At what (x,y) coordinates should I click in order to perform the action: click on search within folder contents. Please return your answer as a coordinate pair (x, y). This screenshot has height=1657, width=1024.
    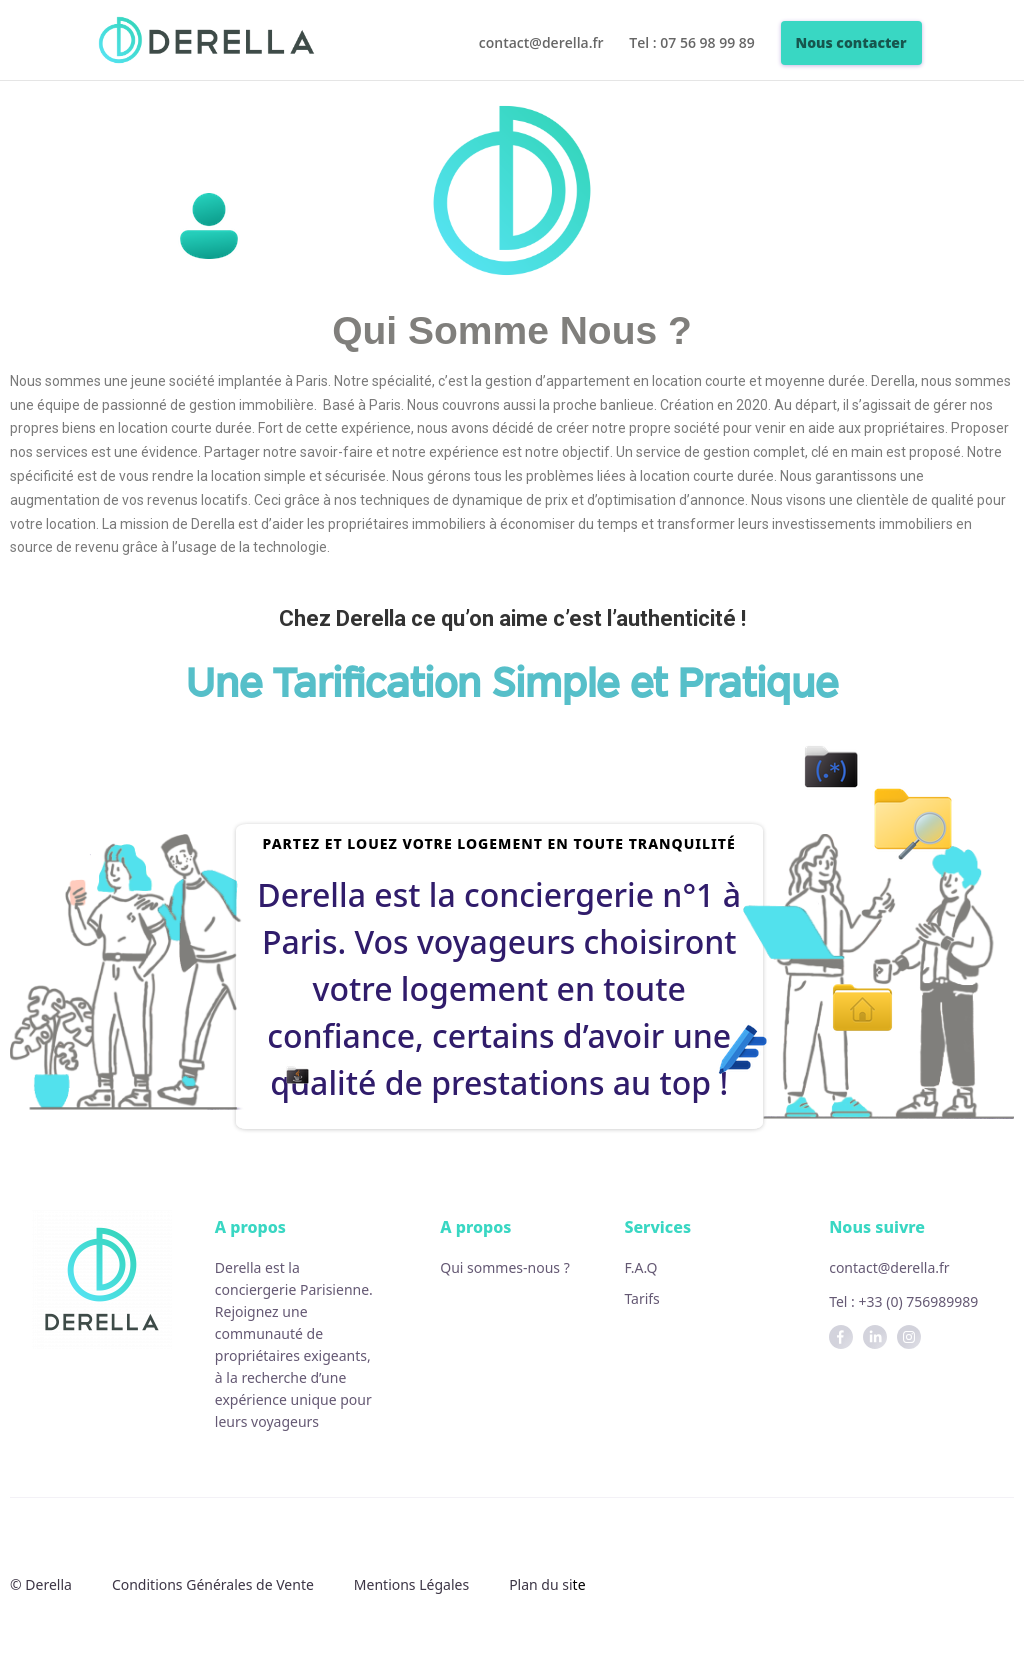
    Looking at the image, I should click on (913, 821).